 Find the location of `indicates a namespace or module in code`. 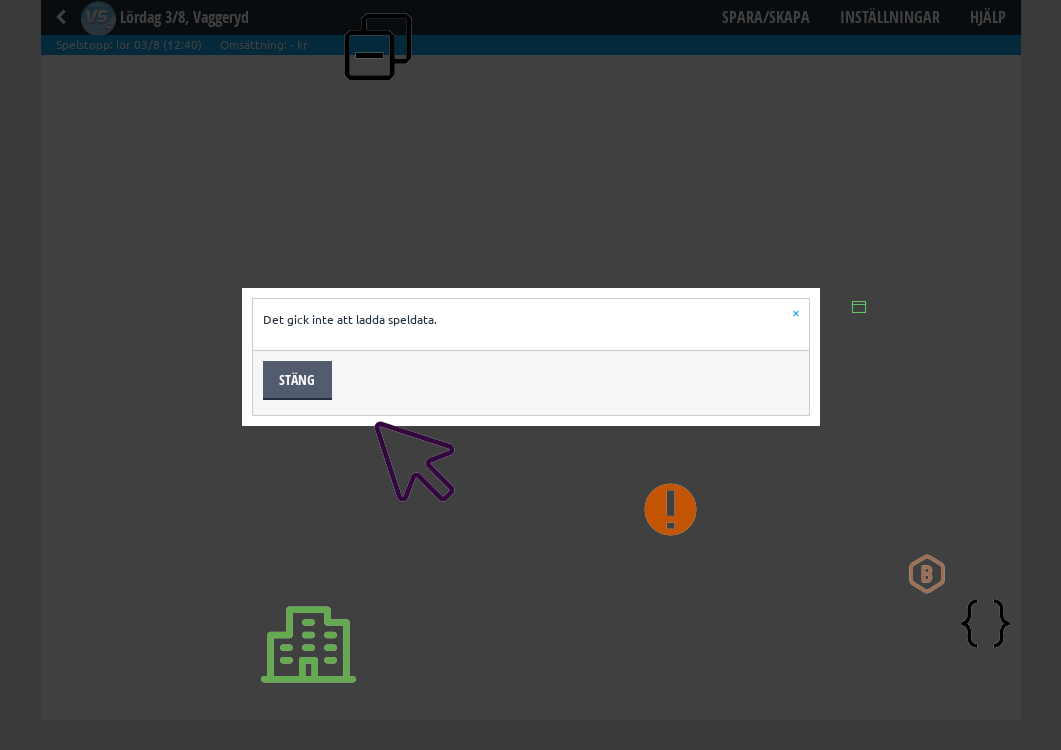

indicates a namespace or module in code is located at coordinates (985, 623).